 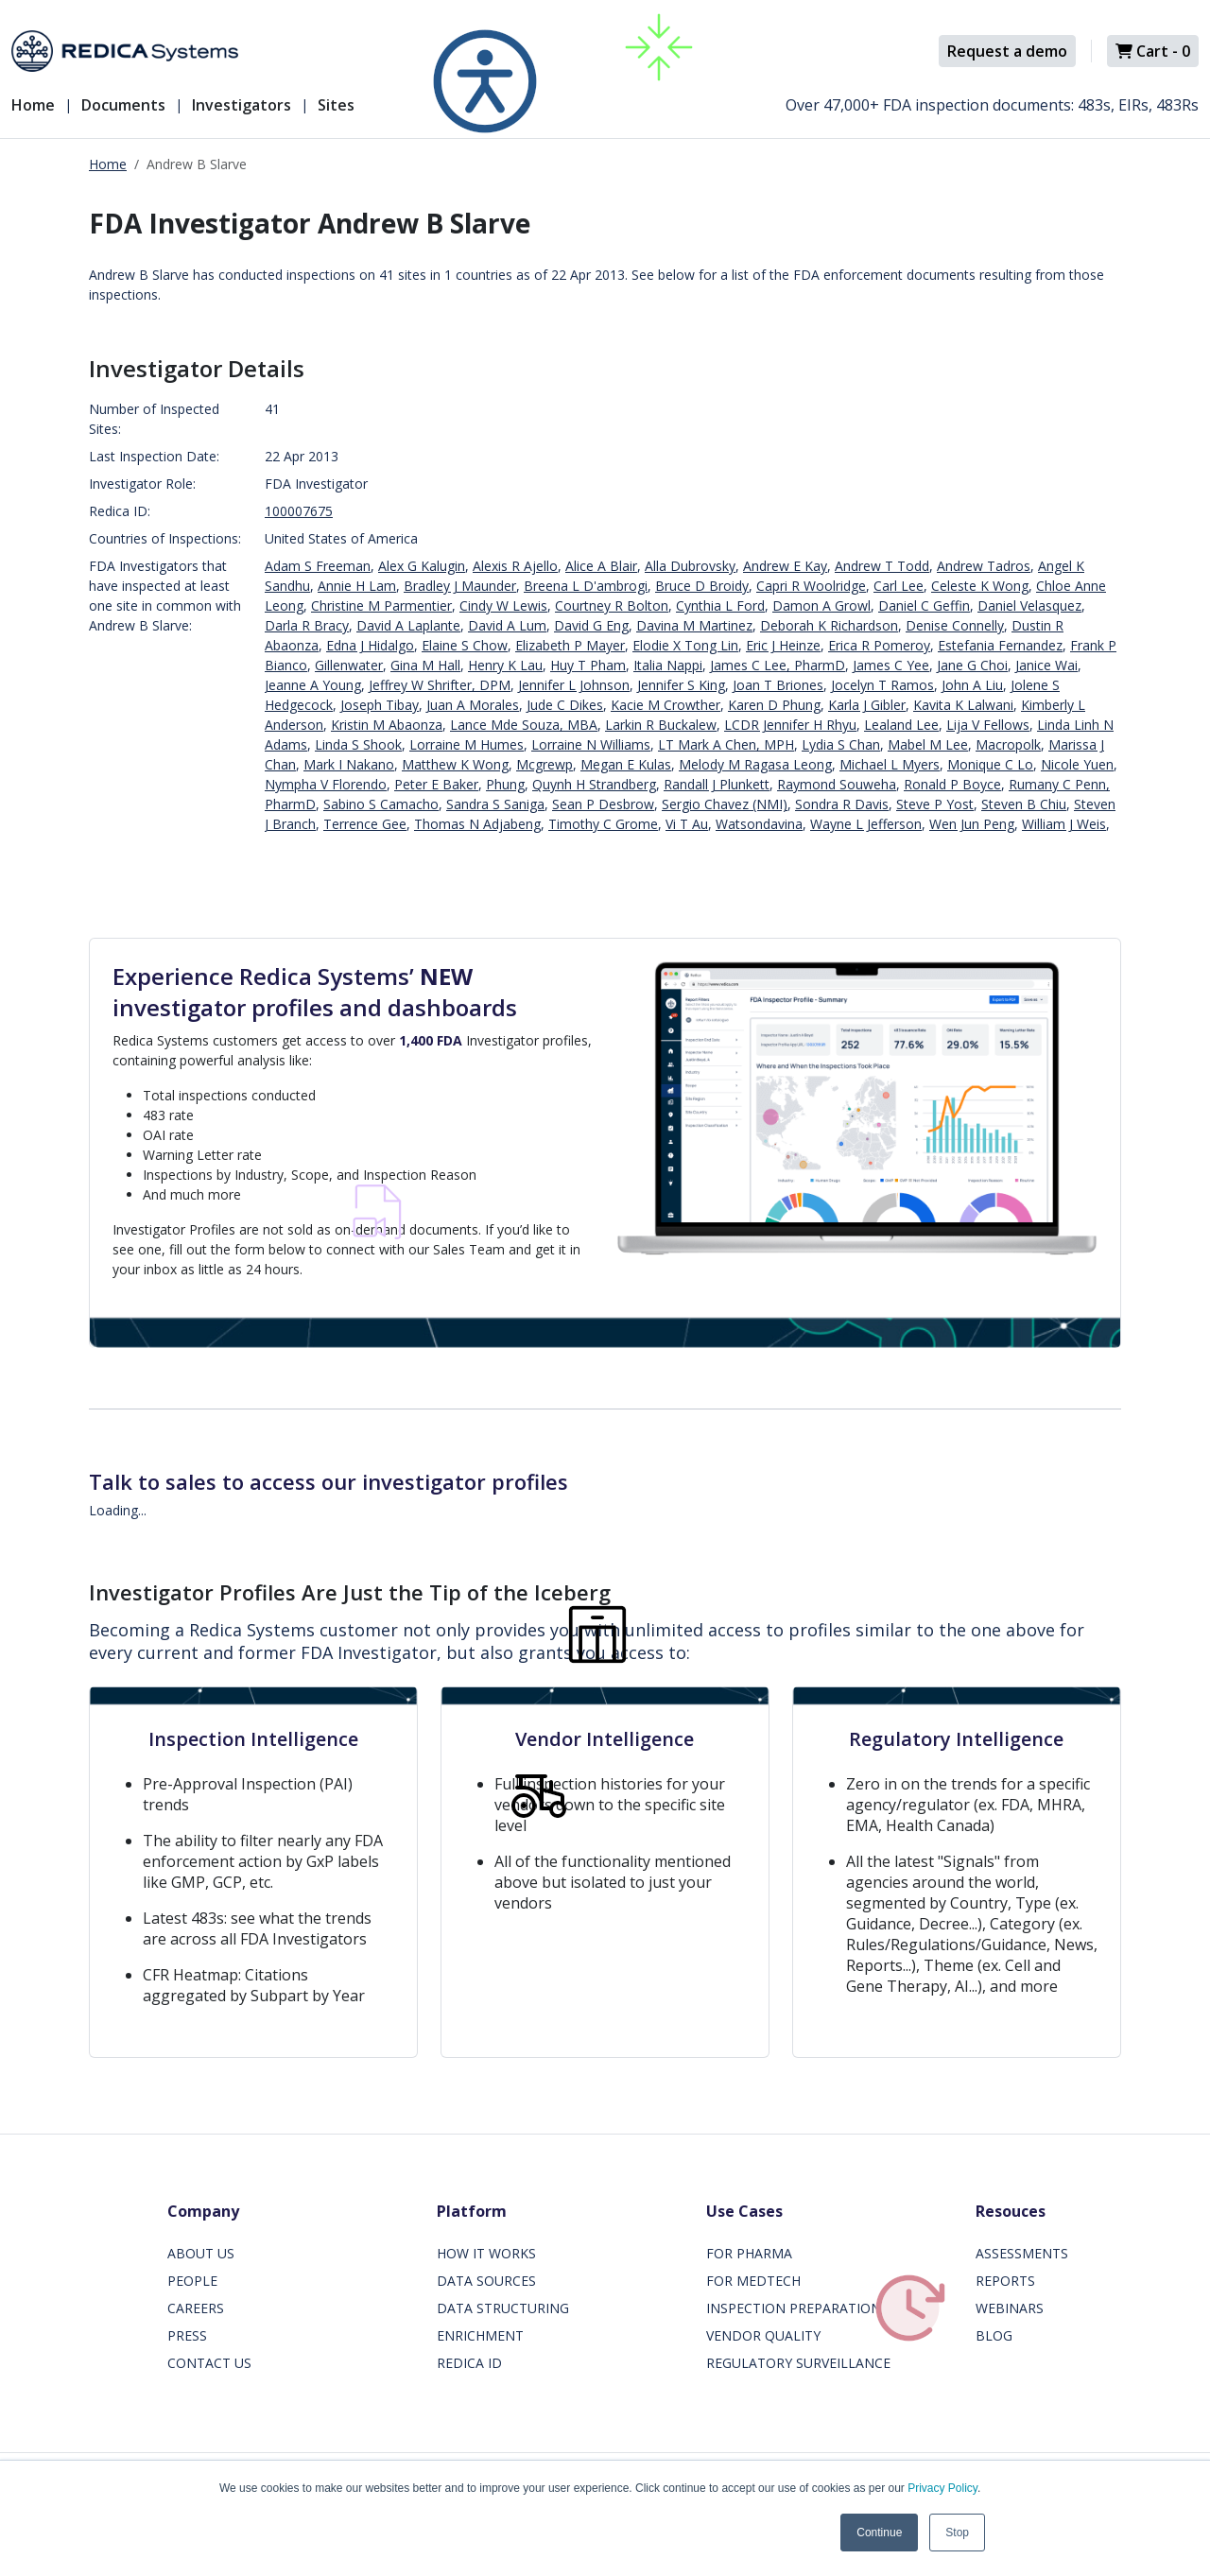 I want to click on collapse or minimize content from all sides, so click(x=659, y=47).